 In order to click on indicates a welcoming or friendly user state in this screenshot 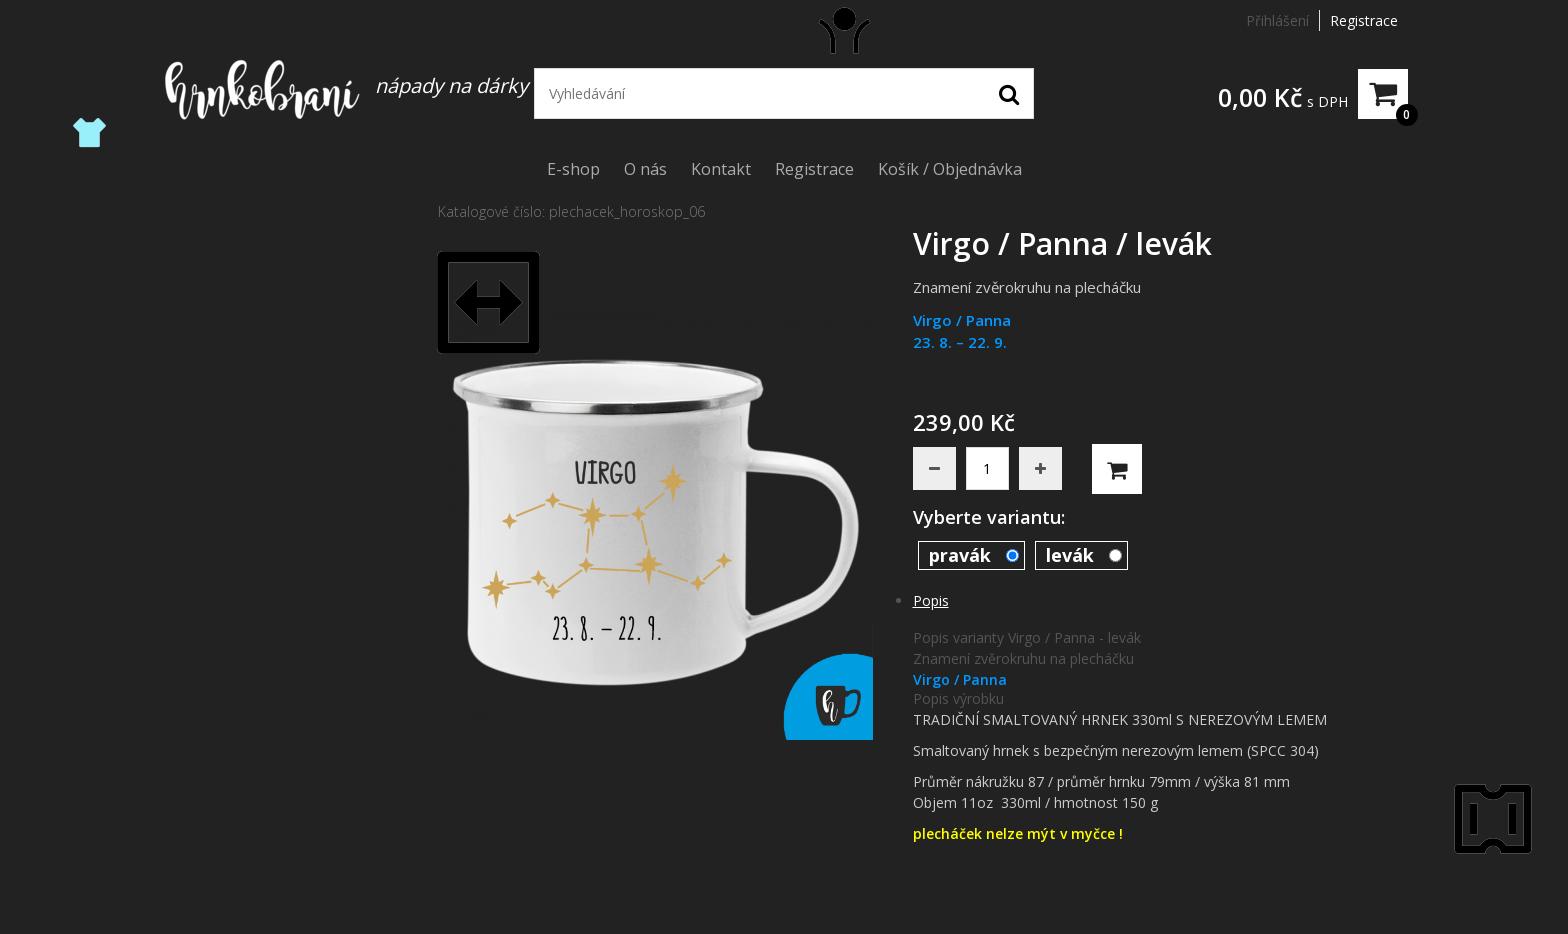, I will do `click(844, 30)`.